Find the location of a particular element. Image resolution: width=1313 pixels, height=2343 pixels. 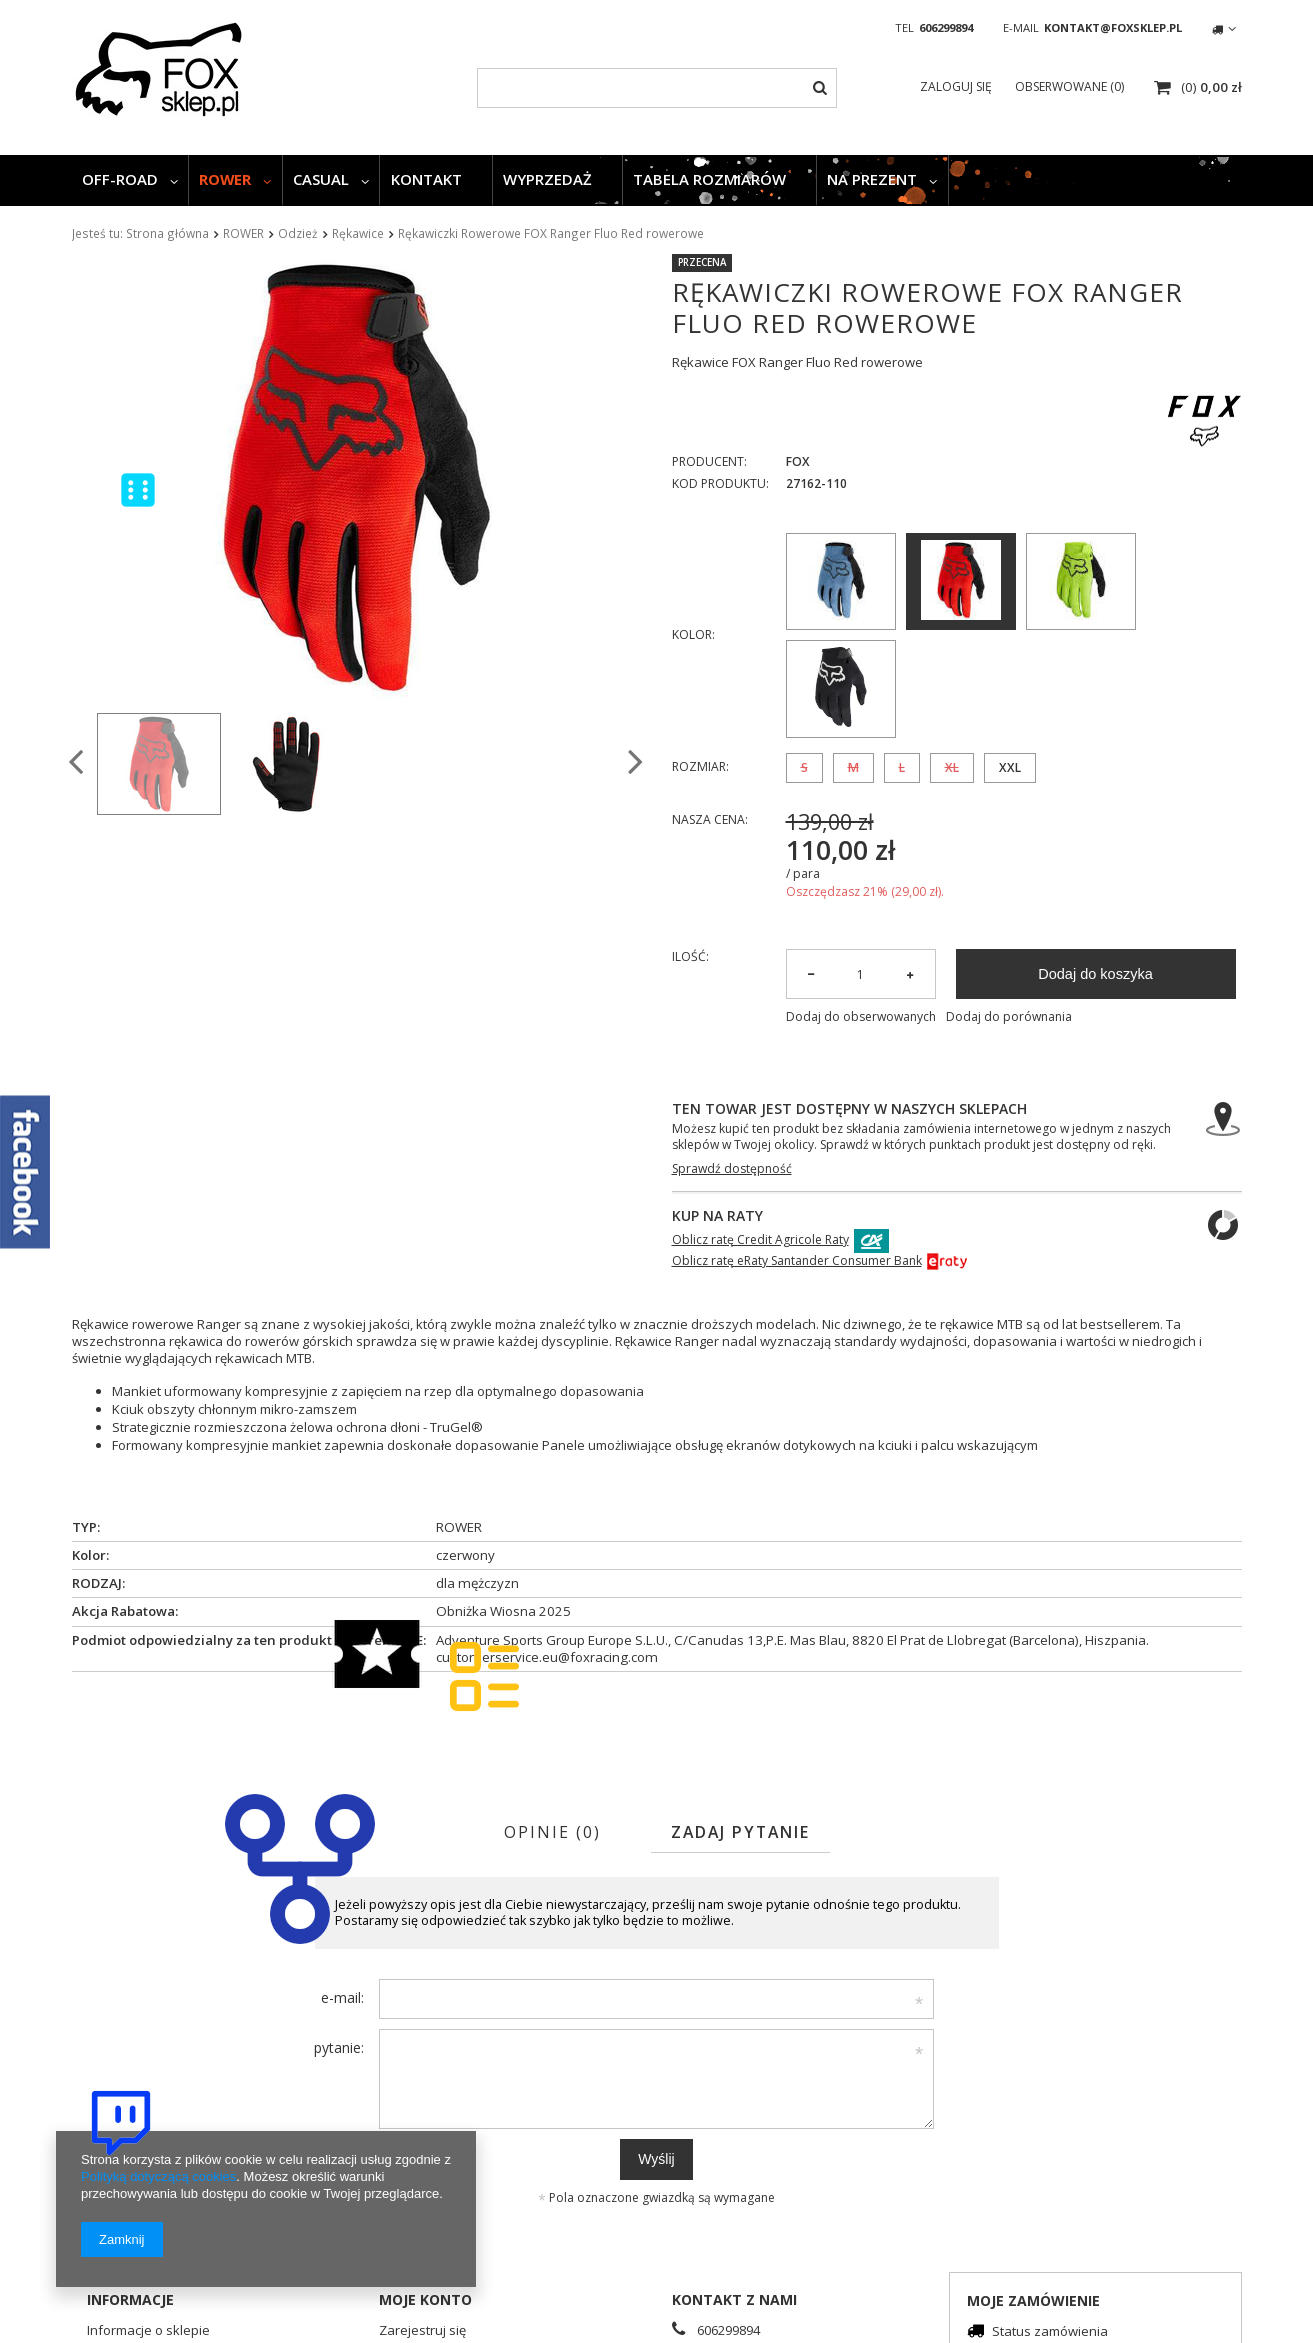

open Twitch app is located at coordinates (121, 2123).